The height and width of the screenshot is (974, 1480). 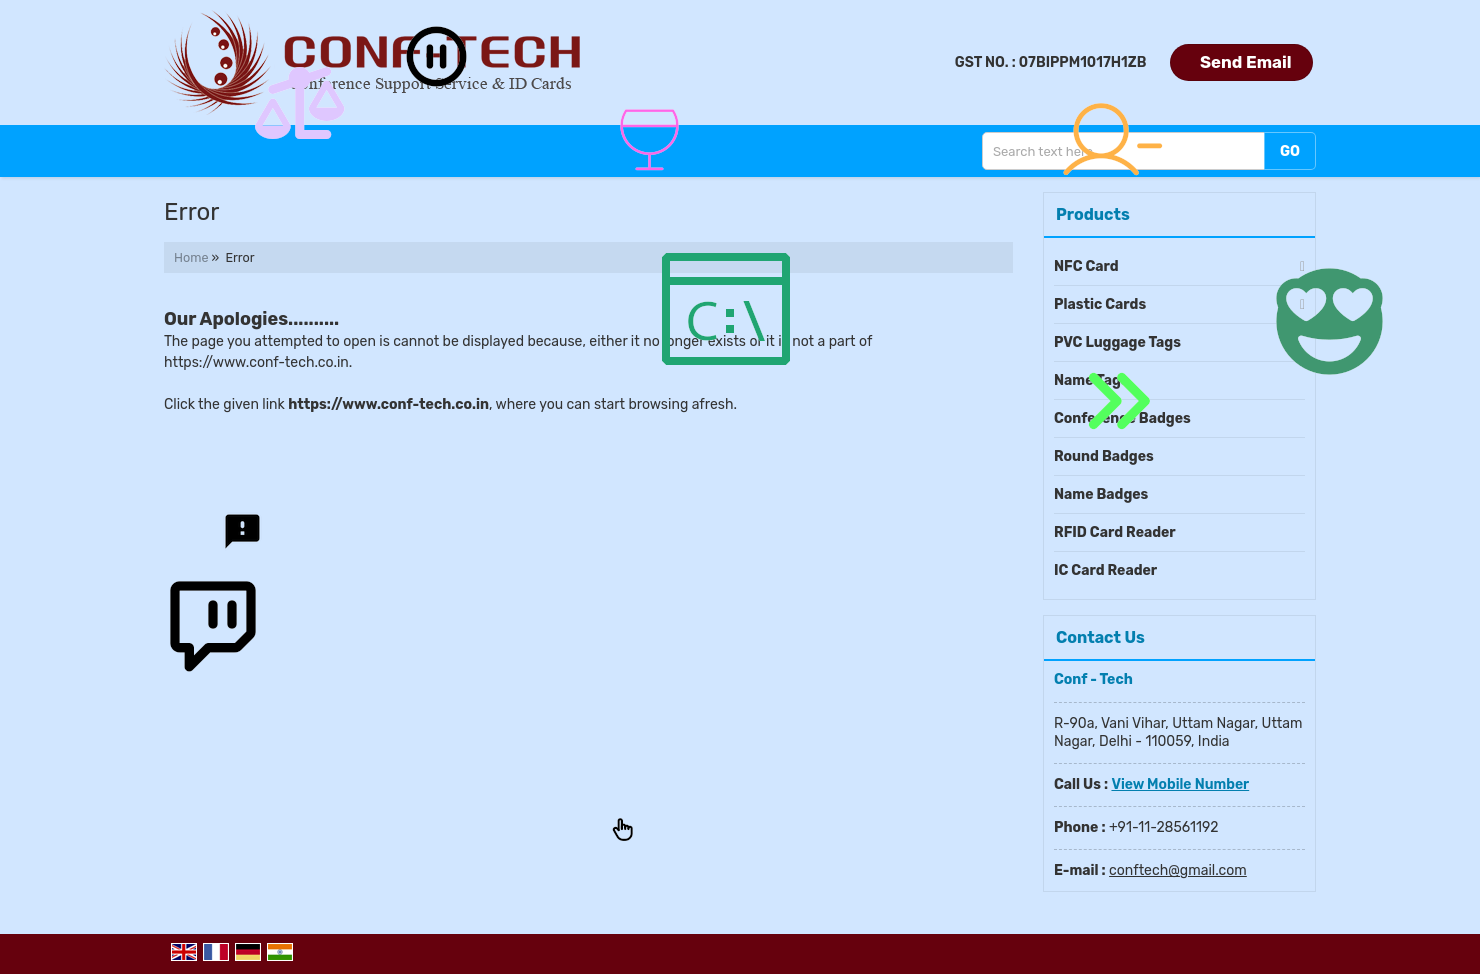 I want to click on remove a user or contact, so click(x=1109, y=142).